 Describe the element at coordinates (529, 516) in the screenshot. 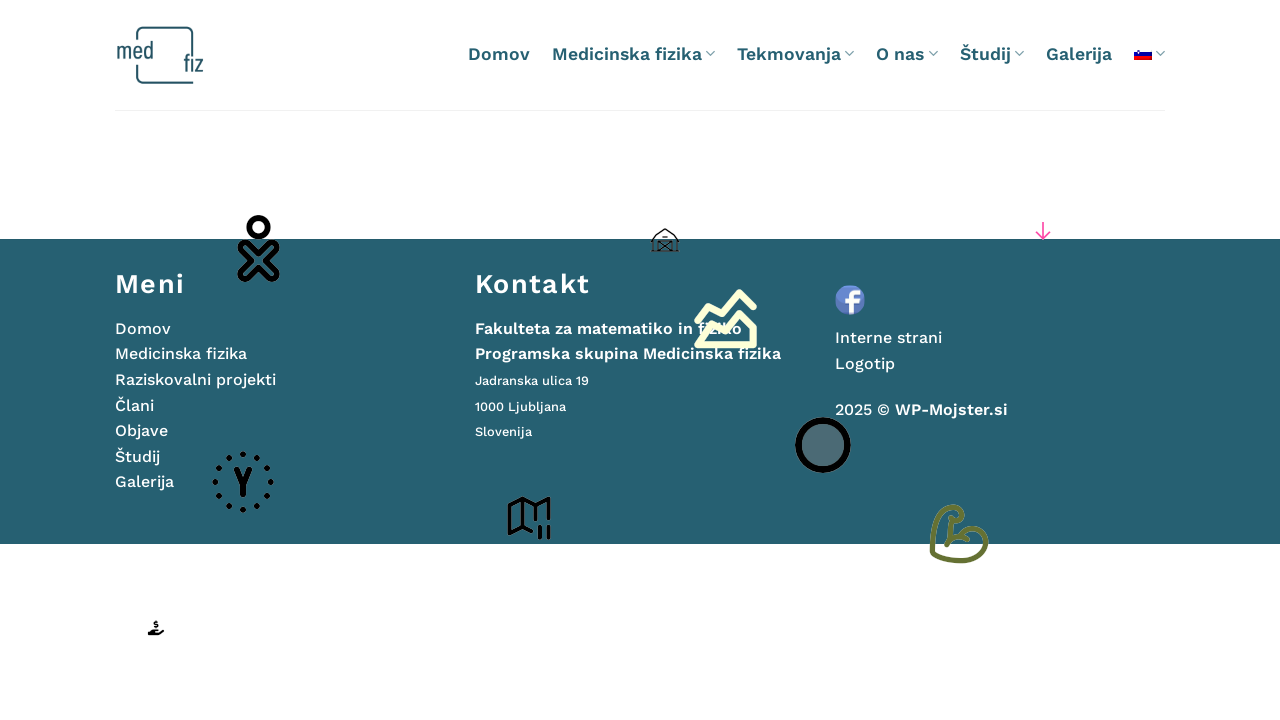

I see `pause map navigation or tracking` at that location.